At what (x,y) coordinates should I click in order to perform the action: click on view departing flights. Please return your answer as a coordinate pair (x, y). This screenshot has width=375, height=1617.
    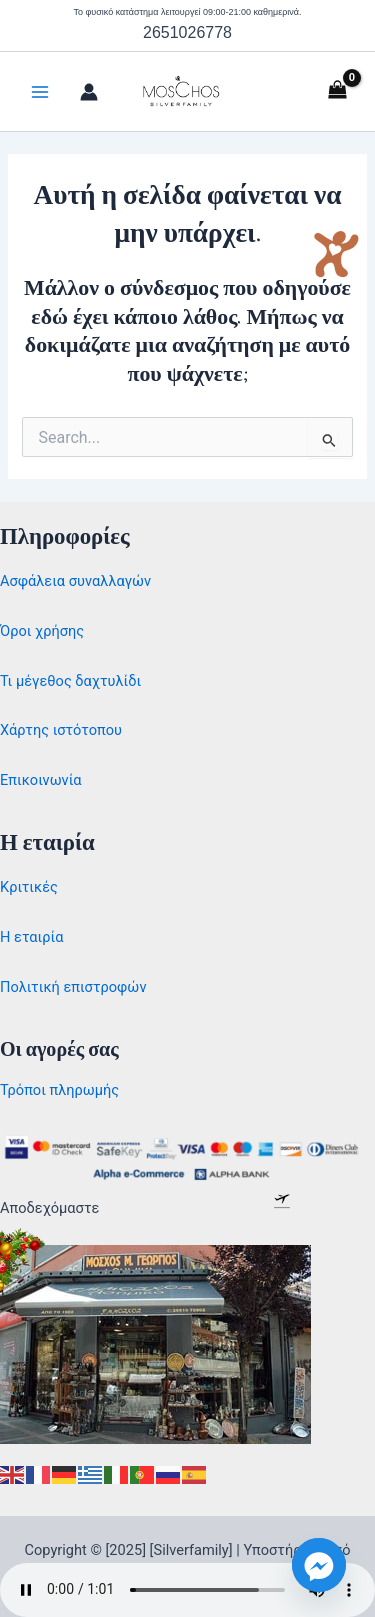
    Looking at the image, I should click on (282, 1201).